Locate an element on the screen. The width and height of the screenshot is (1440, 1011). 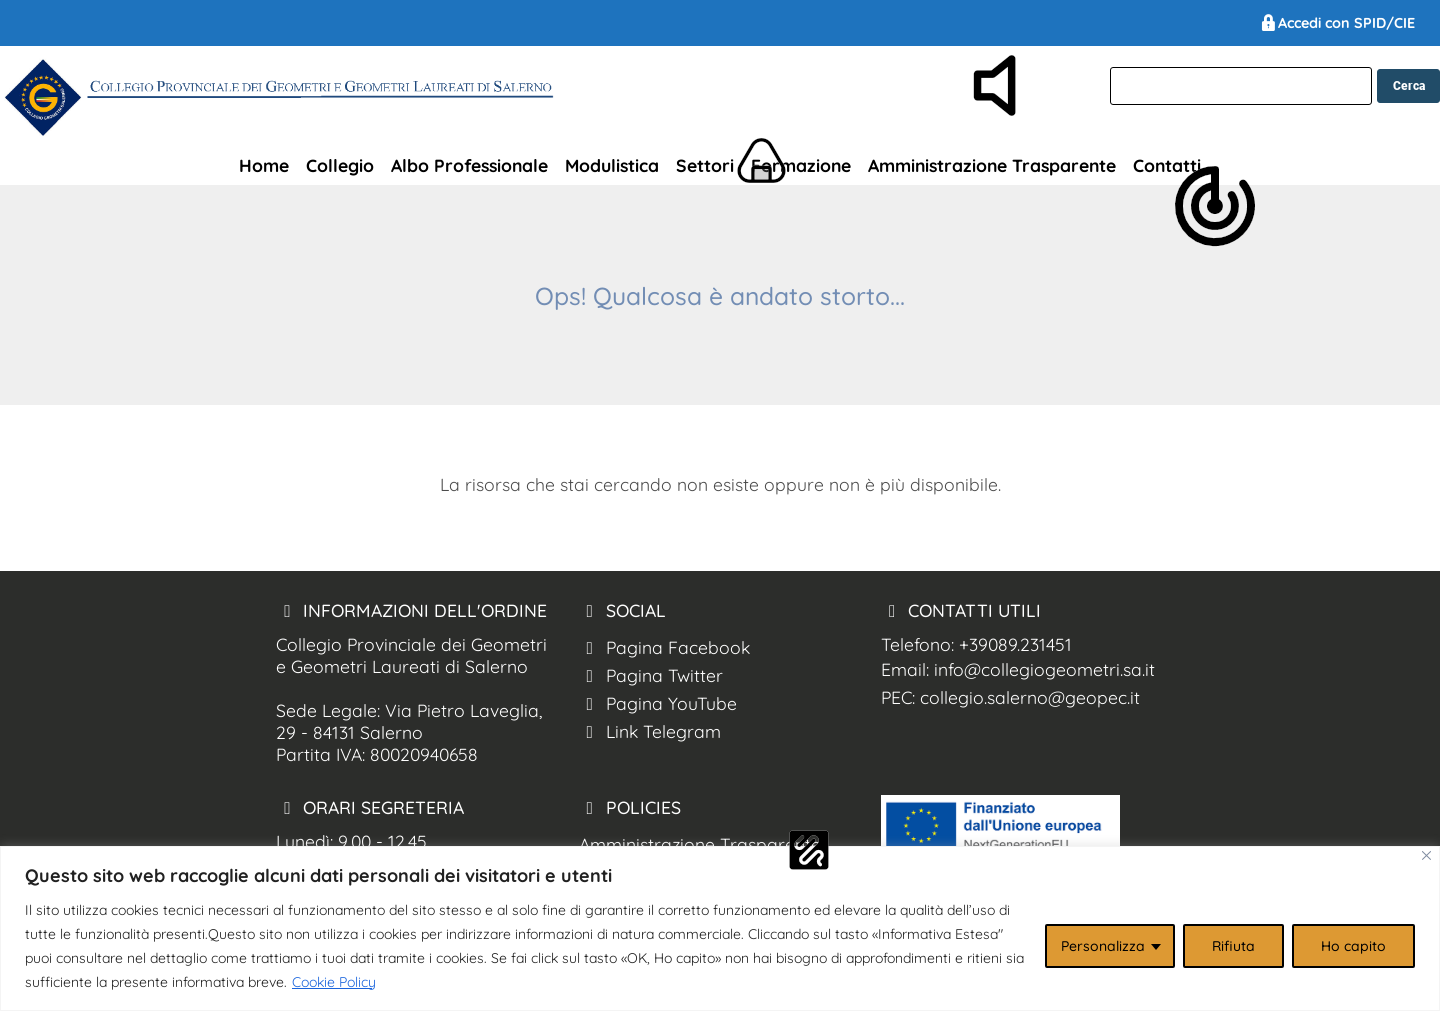
track changes or revisions in a document is located at coordinates (1215, 206).